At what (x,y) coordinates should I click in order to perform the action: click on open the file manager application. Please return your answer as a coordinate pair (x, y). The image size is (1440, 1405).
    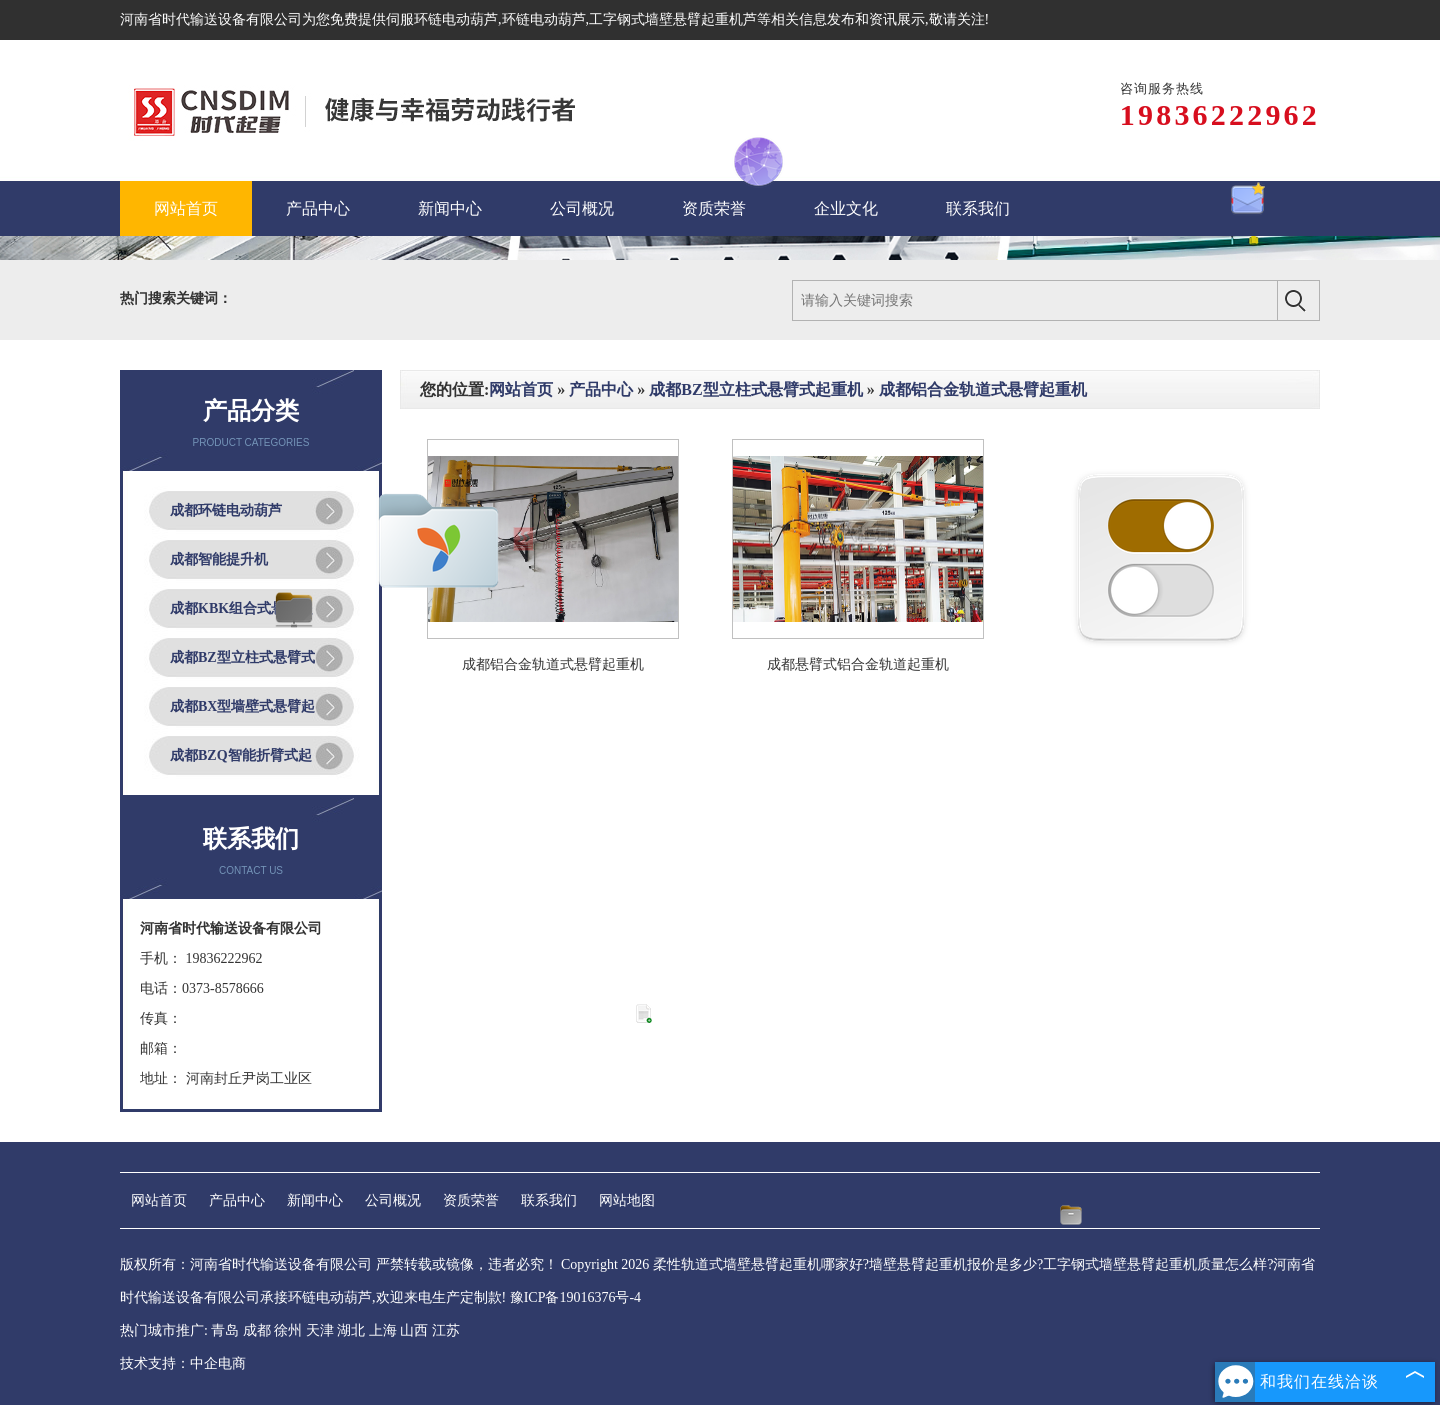
    Looking at the image, I should click on (1071, 1215).